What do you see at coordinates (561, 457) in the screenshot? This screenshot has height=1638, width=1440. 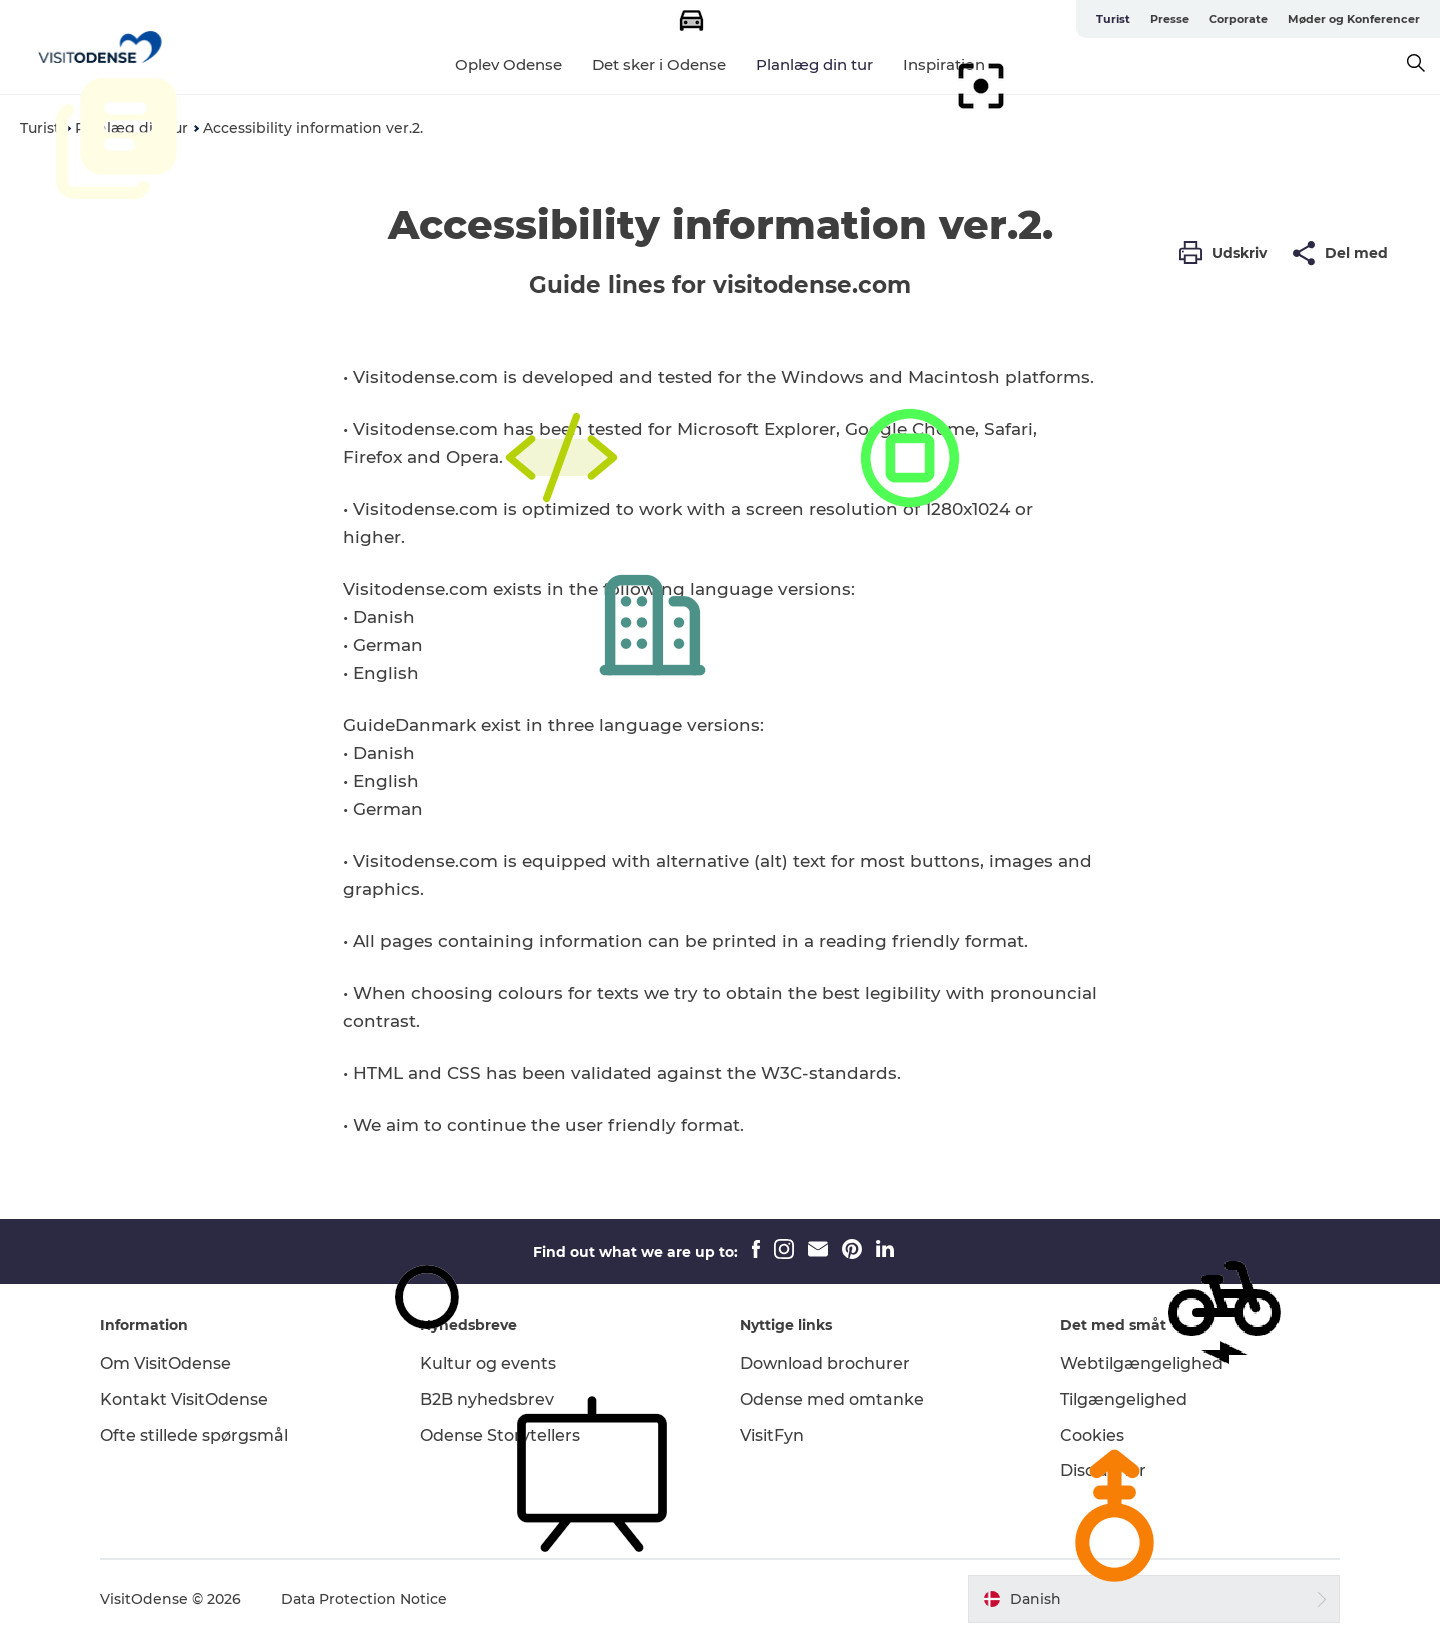 I see `view or edit source code` at bounding box center [561, 457].